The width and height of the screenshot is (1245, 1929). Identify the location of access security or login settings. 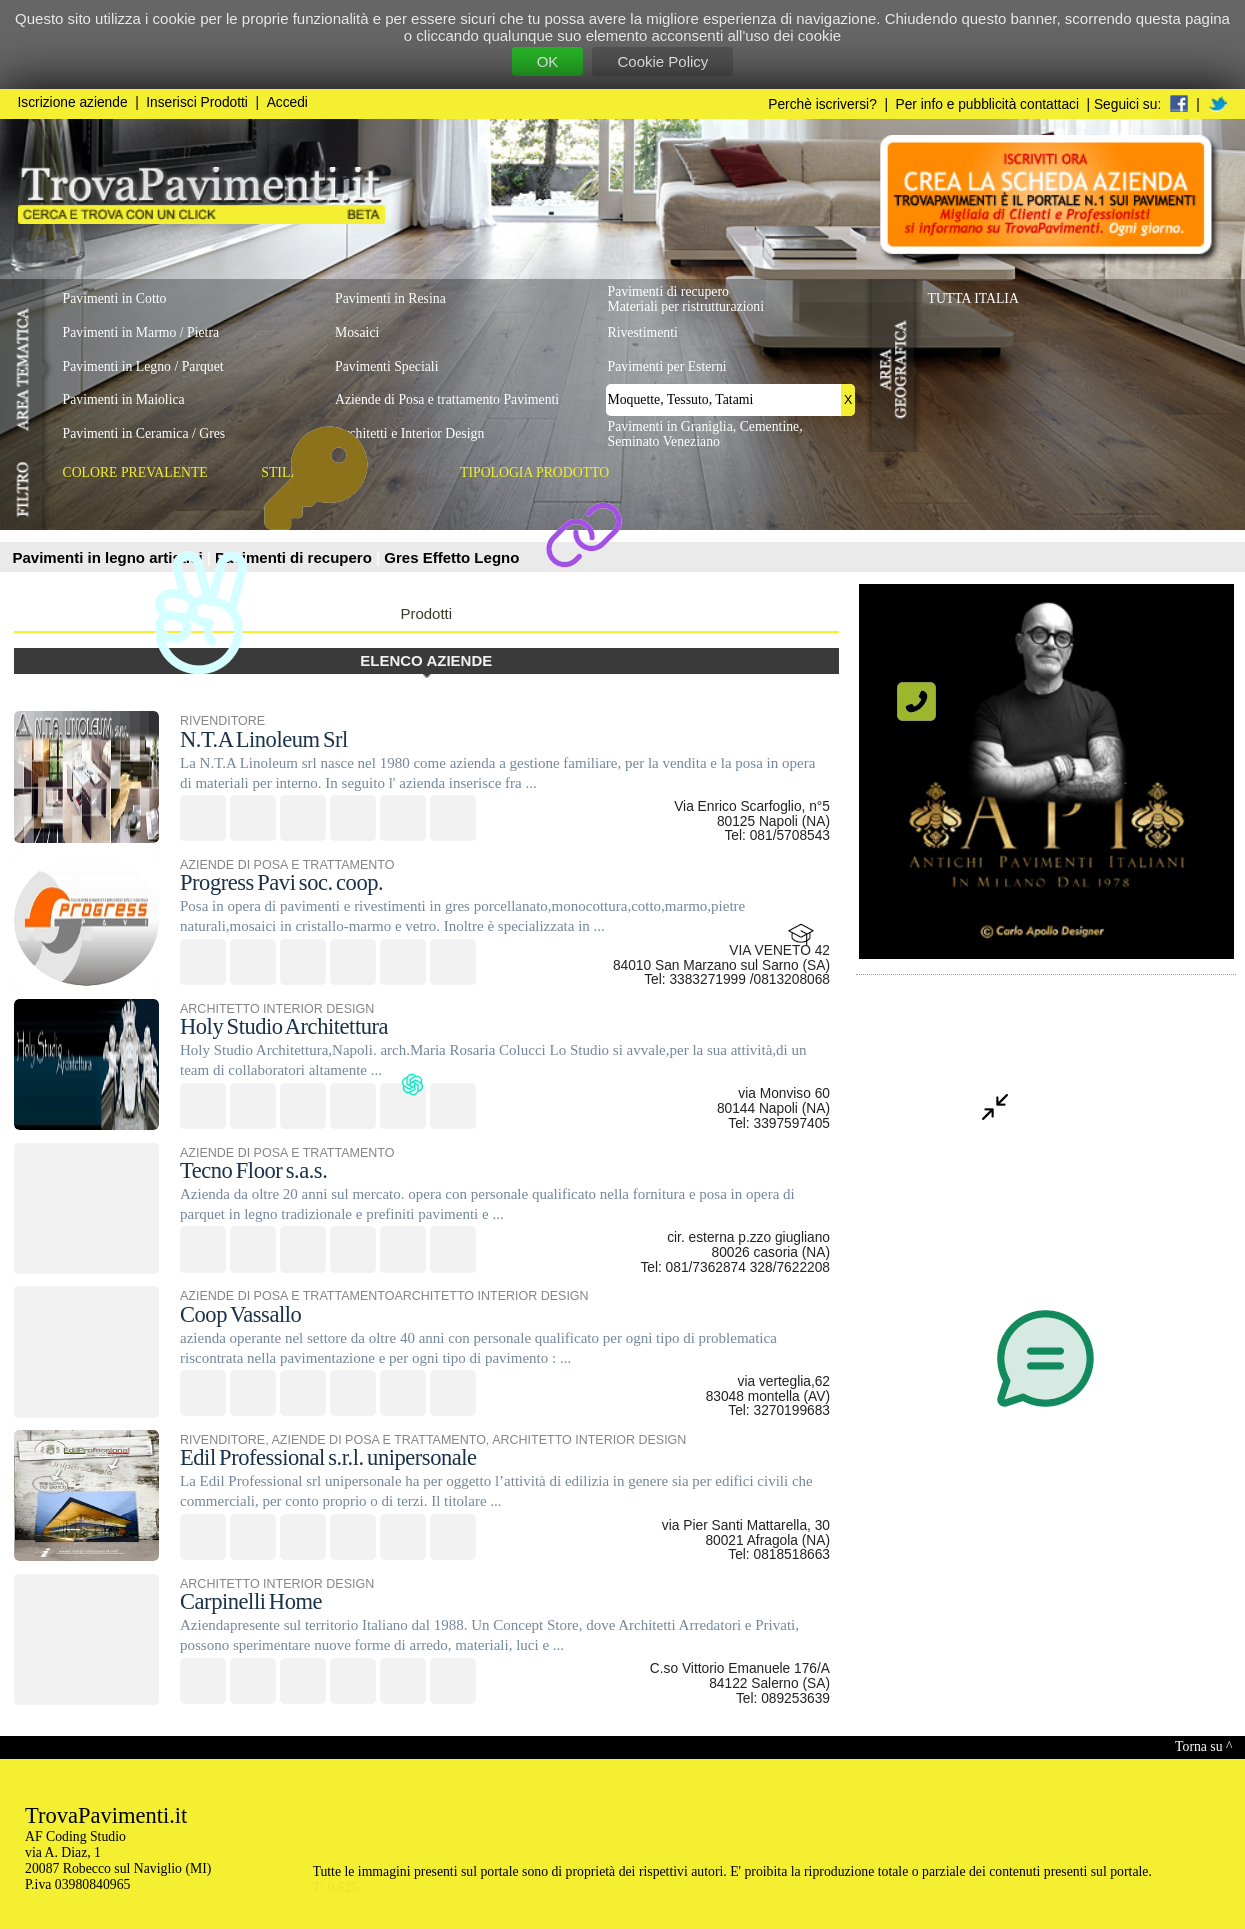
(314, 480).